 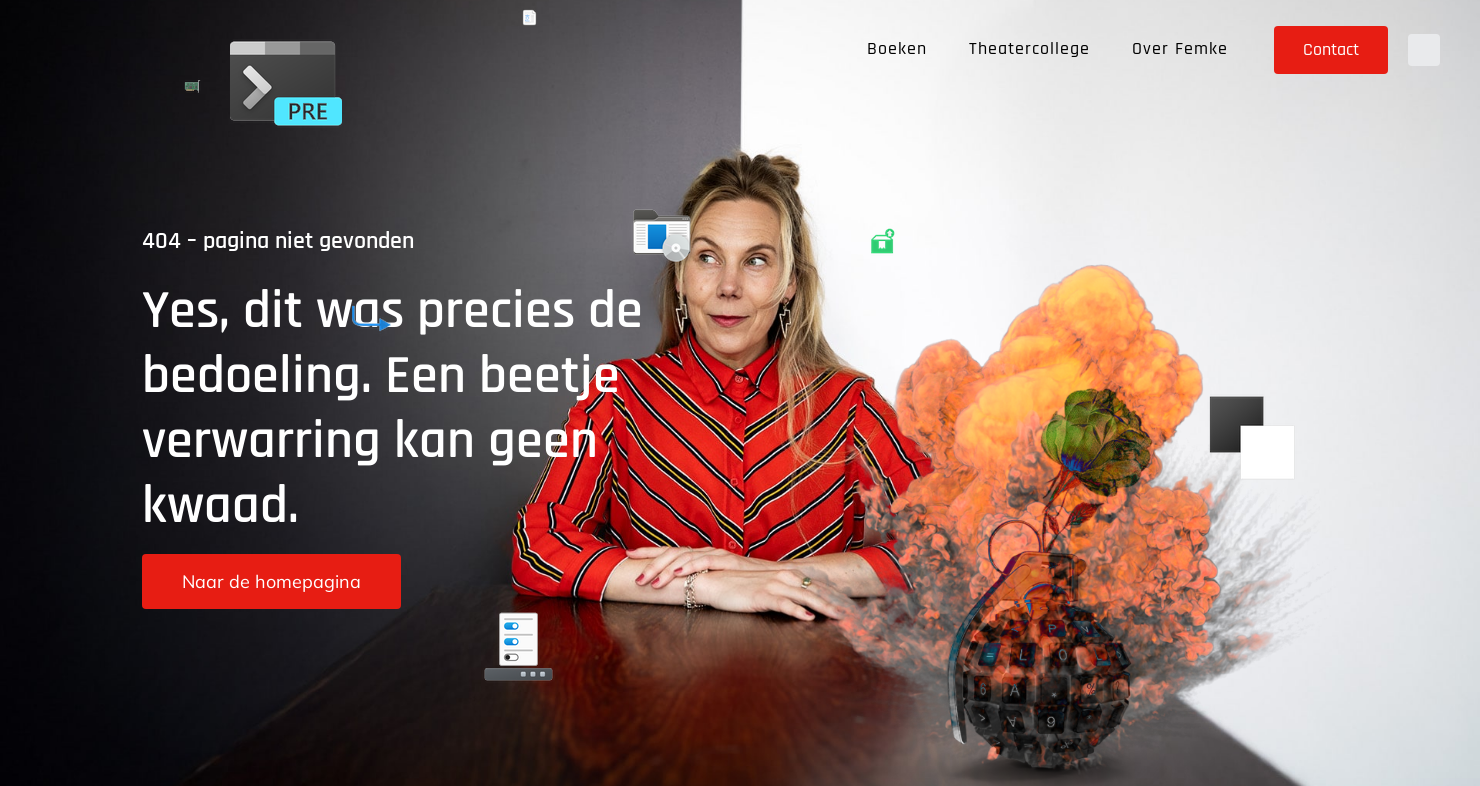 I want to click on a hancom hangul word processor document file, so click(x=529, y=17).